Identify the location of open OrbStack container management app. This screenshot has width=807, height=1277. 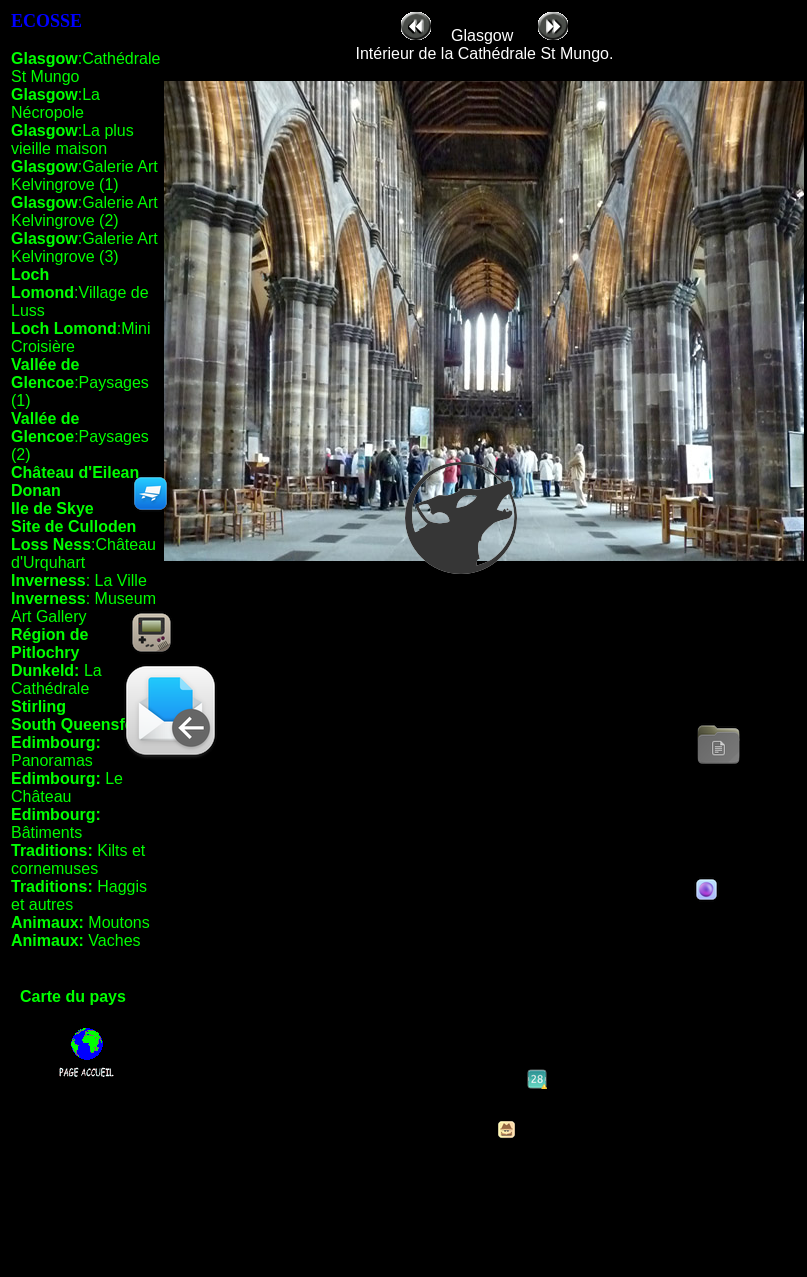
(706, 889).